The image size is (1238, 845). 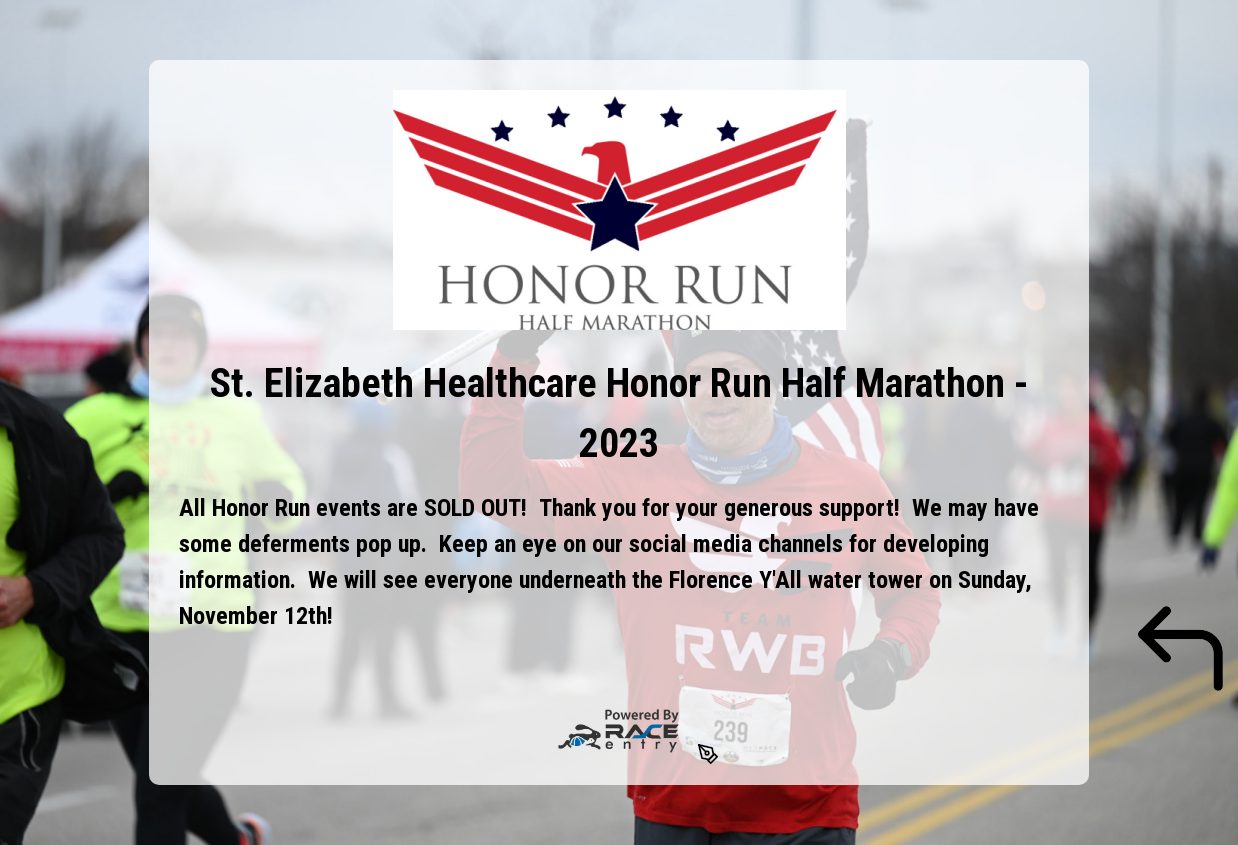 I want to click on access vector drawing or pen tool, so click(x=708, y=754).